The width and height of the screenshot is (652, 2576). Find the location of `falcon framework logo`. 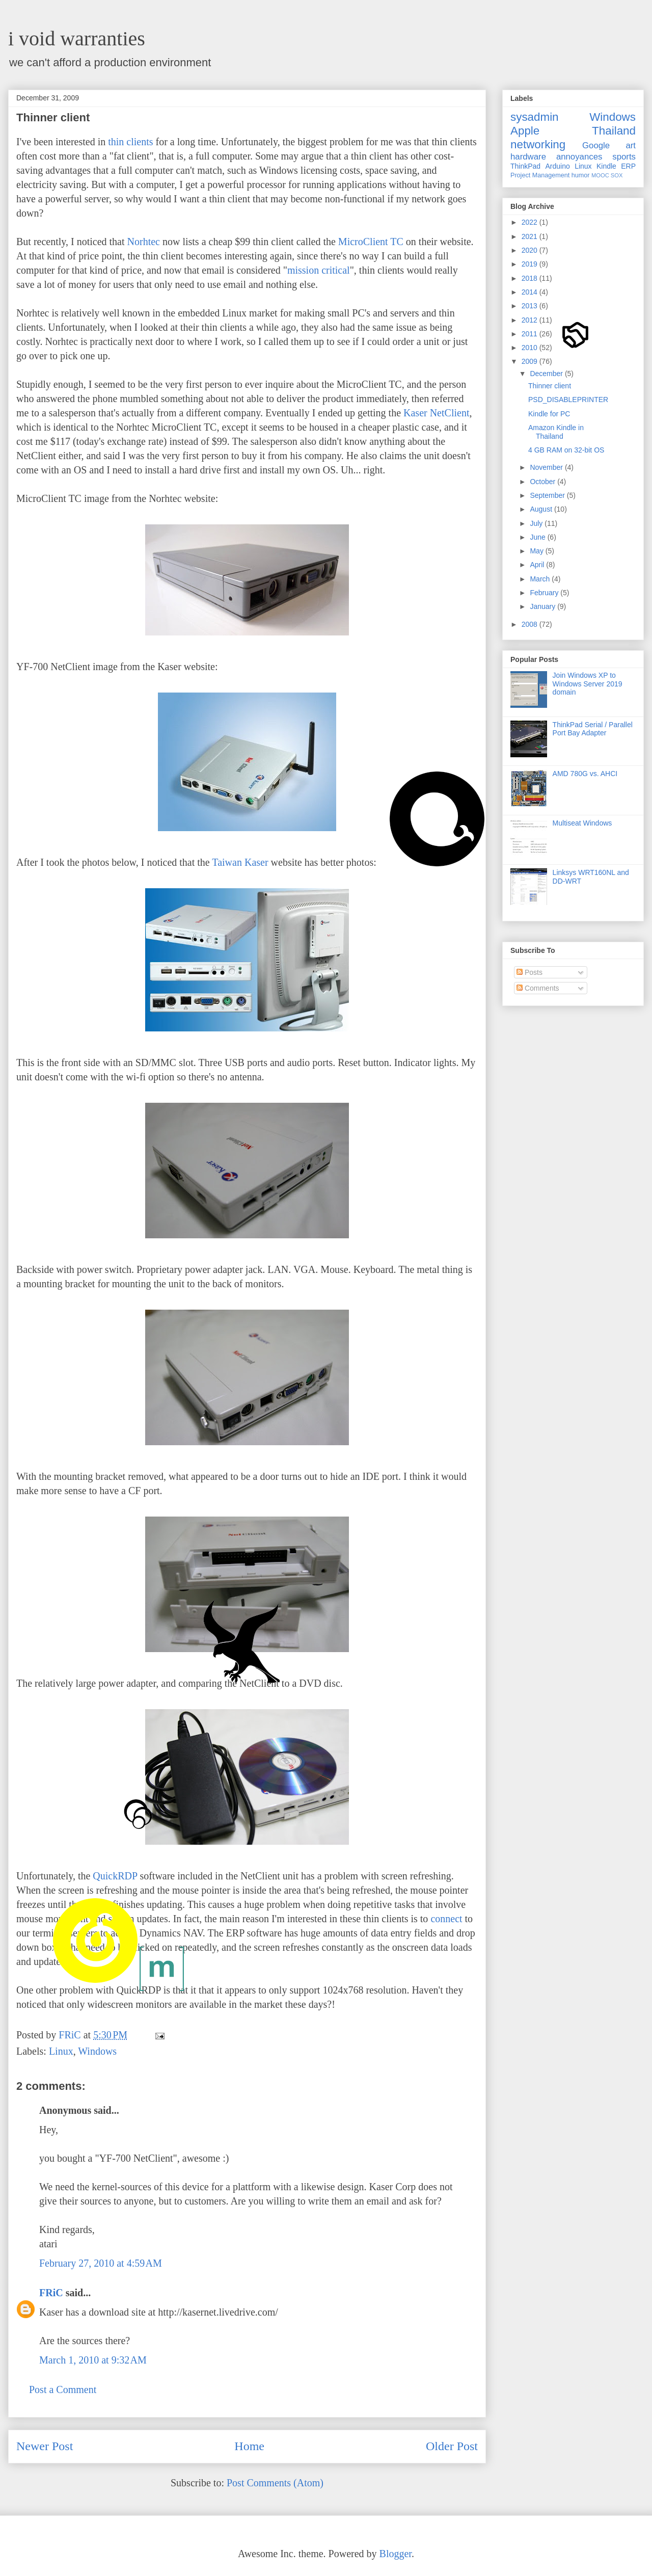

falcon framework logo is located at coordinates (241, 1641).